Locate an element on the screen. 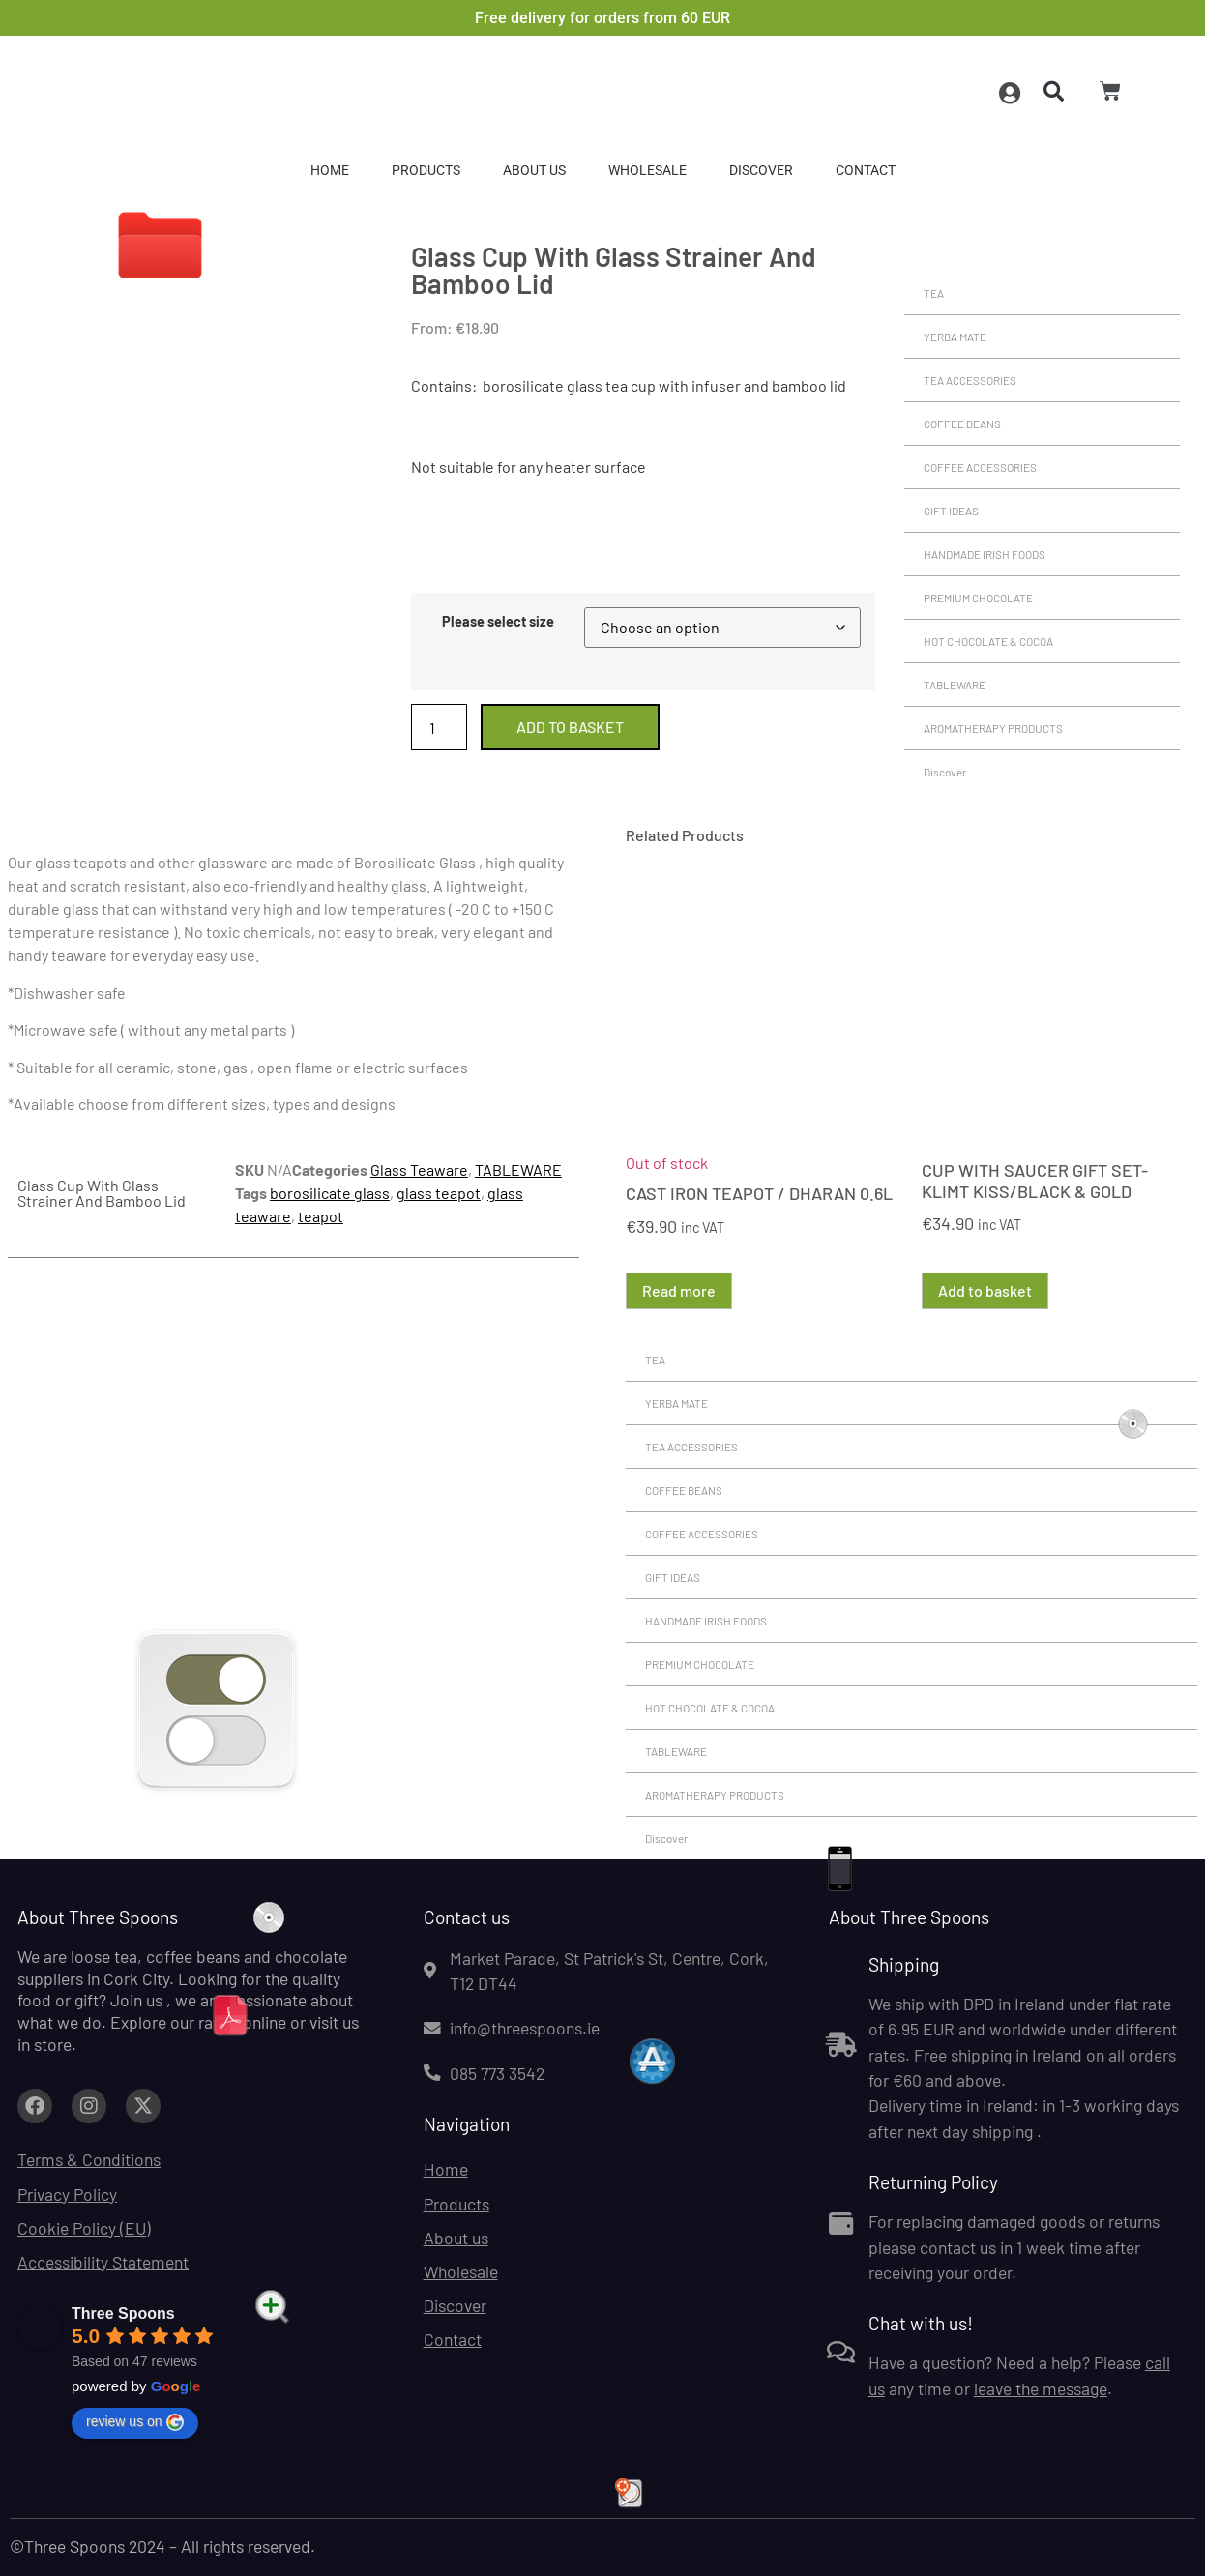 Image resolution: width=1205 pixels, height=2576 pixels. open folder containing files is located at coordinates (160, 245).